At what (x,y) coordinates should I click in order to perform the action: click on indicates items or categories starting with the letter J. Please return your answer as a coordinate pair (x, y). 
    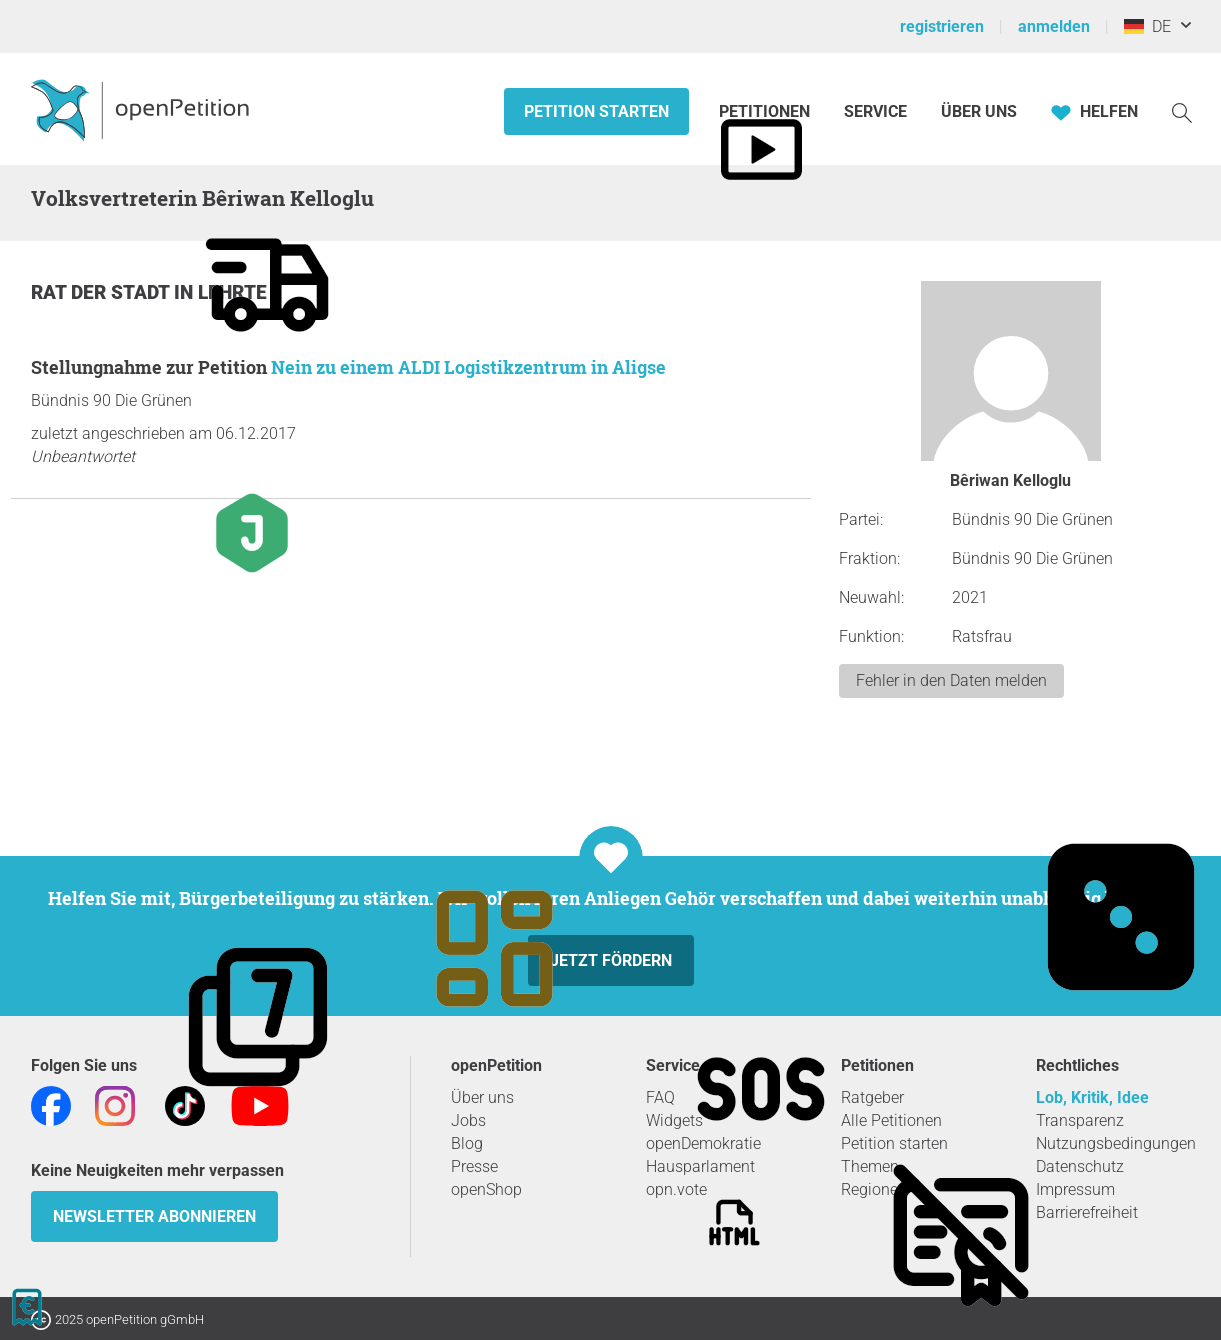
    Looking at the image, I should click on (252, 533).